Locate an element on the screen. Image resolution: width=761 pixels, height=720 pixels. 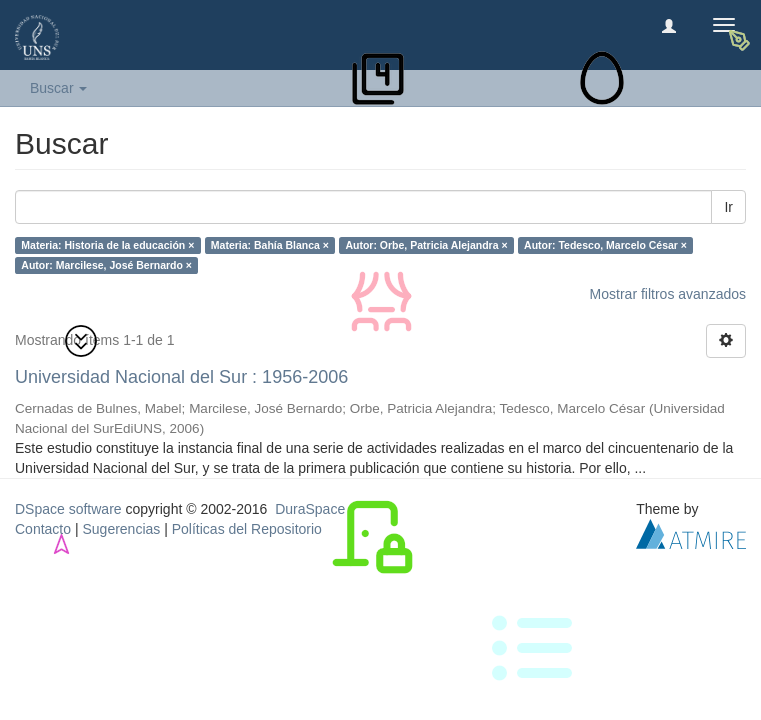
indicates a locked or secured room is located at coordinates (372, 533).